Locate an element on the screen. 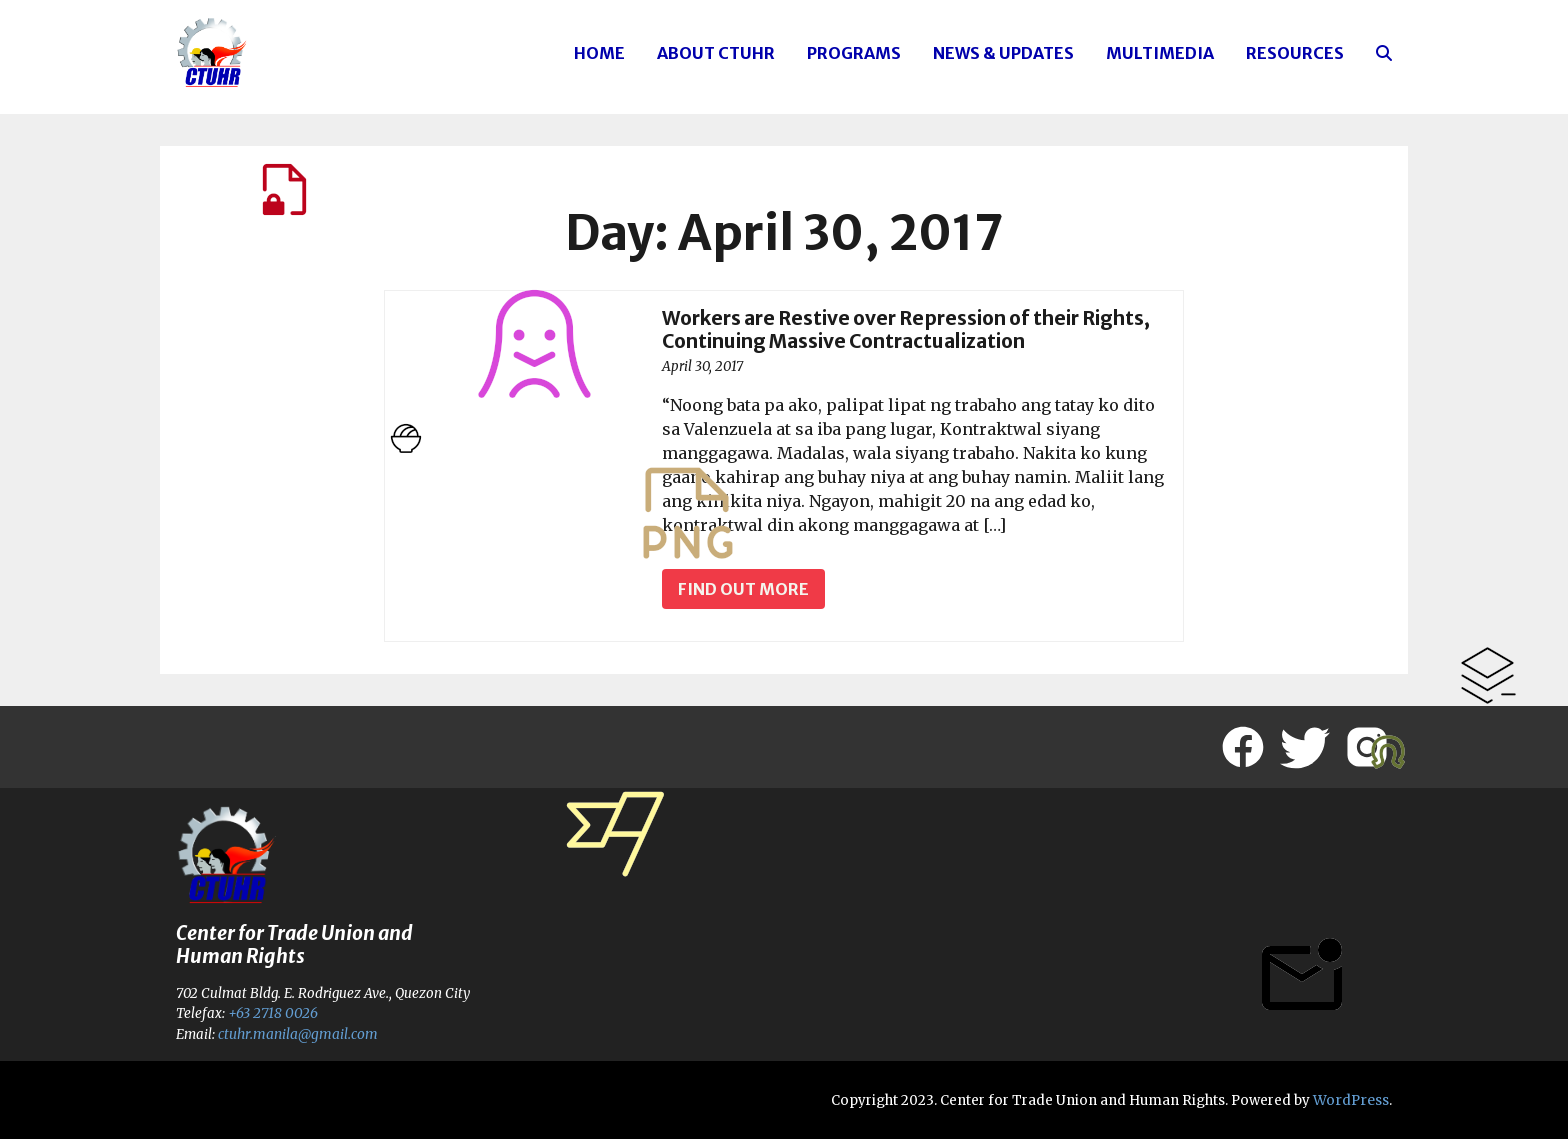 Image resolution: width=1568 pixels, height=1139 pixels. view food or meal options is located at coordinates (406, 439).